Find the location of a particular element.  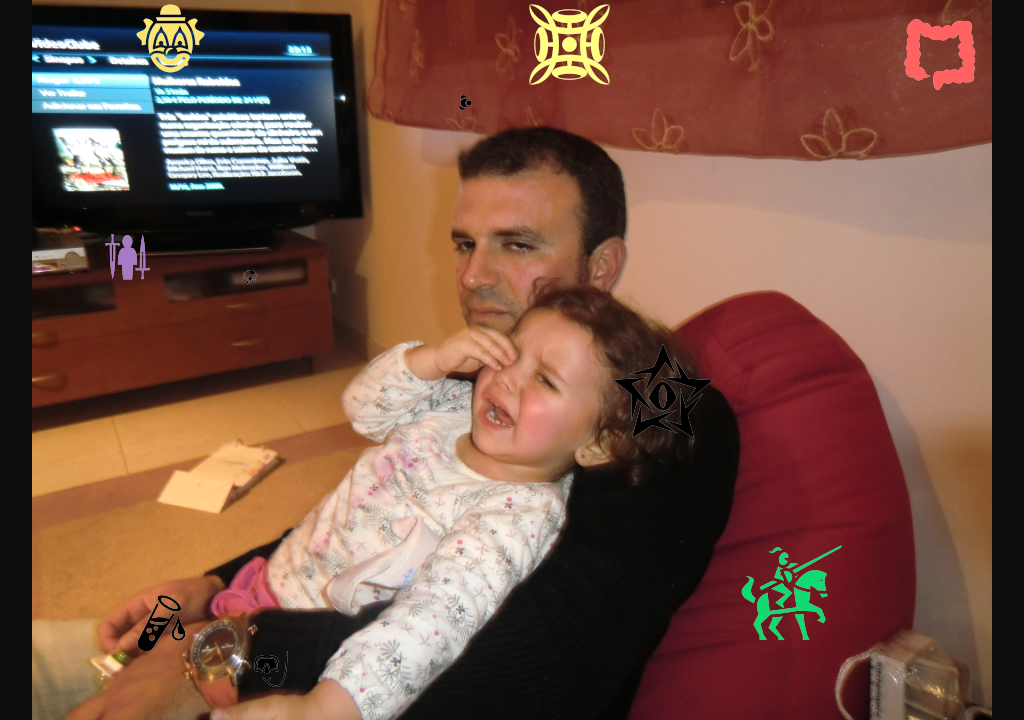

decorative geometric pattern or ornamental design element is located at coordinates (569, 44).